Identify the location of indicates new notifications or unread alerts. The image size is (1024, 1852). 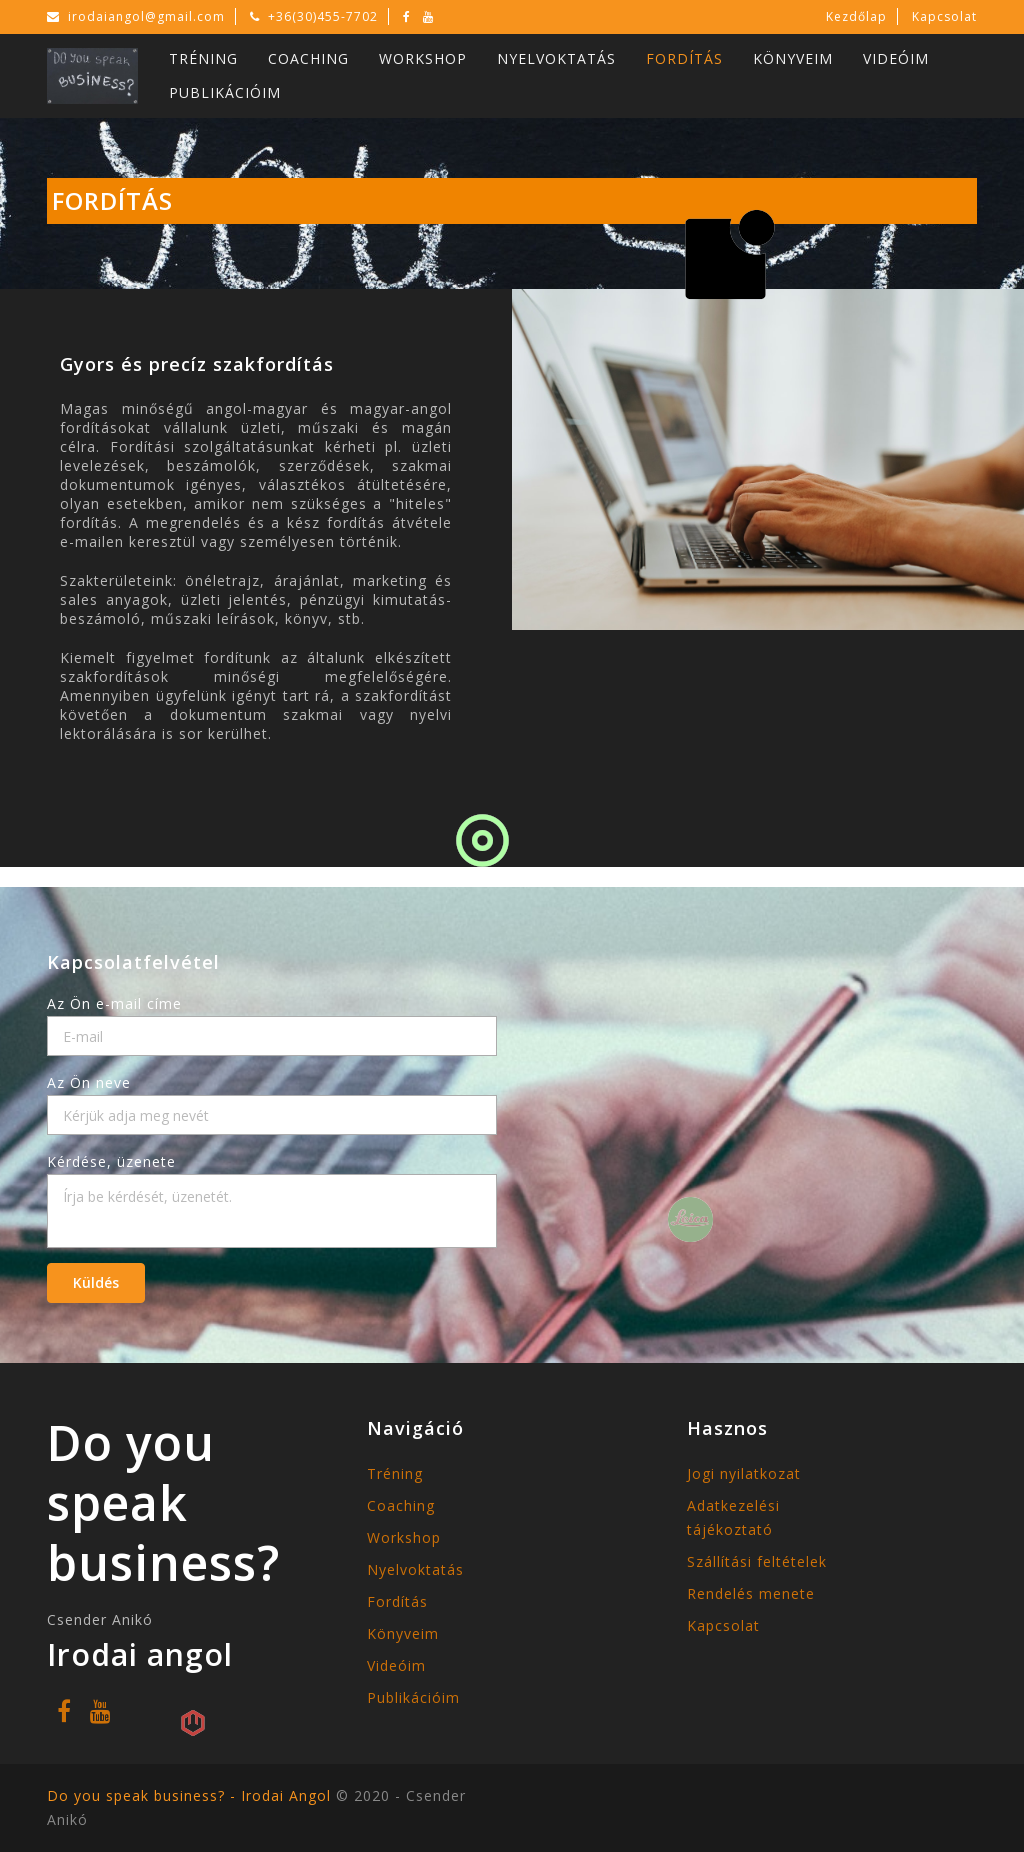
(725, 254).